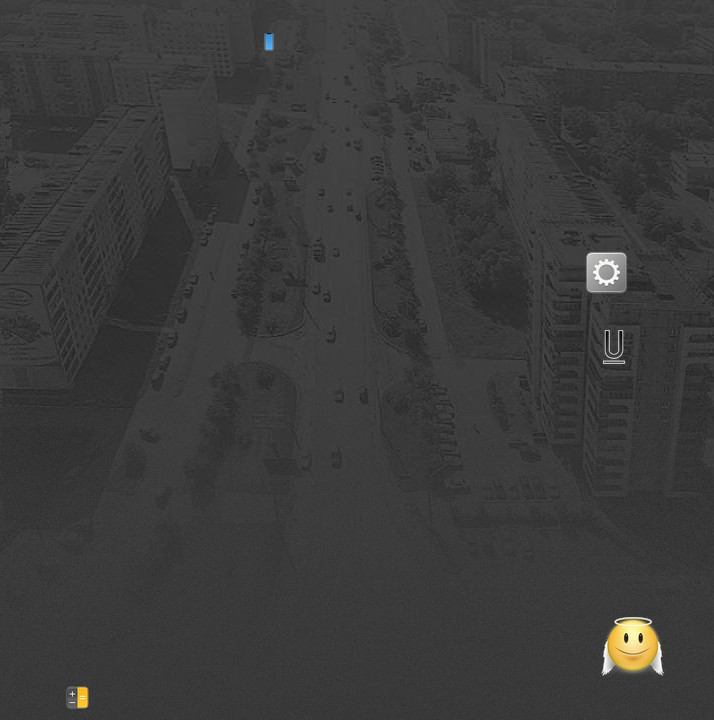 This screenshot has height=720, width=714. What do you see at coordinates (77, 697) in the screenshot?
I see `open the calculator app` at bounding box center [77, 697].